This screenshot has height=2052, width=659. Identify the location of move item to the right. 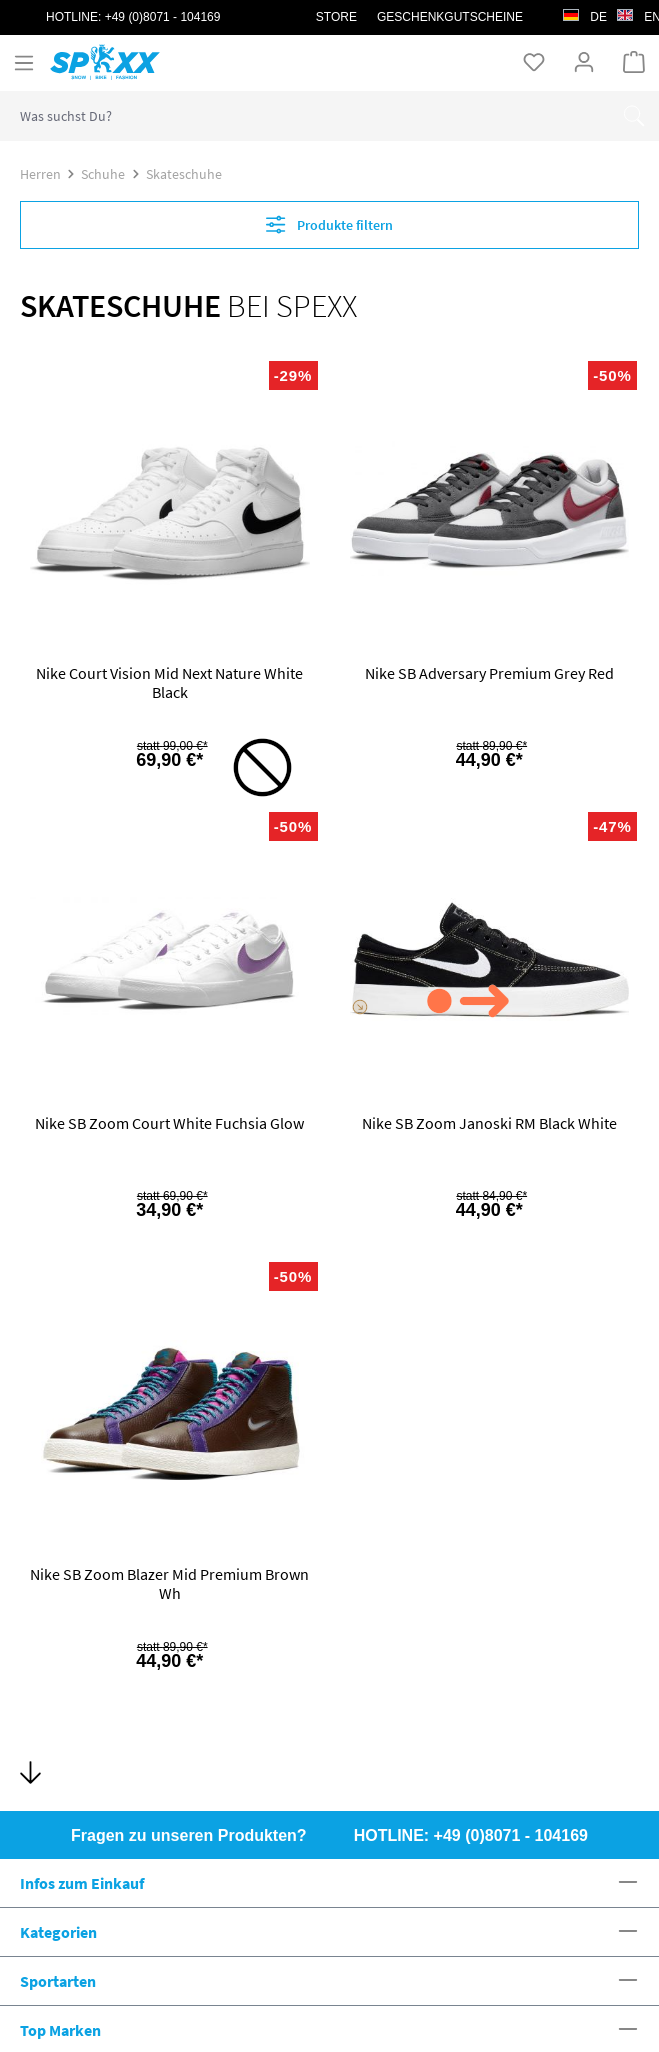
(468, 1001).